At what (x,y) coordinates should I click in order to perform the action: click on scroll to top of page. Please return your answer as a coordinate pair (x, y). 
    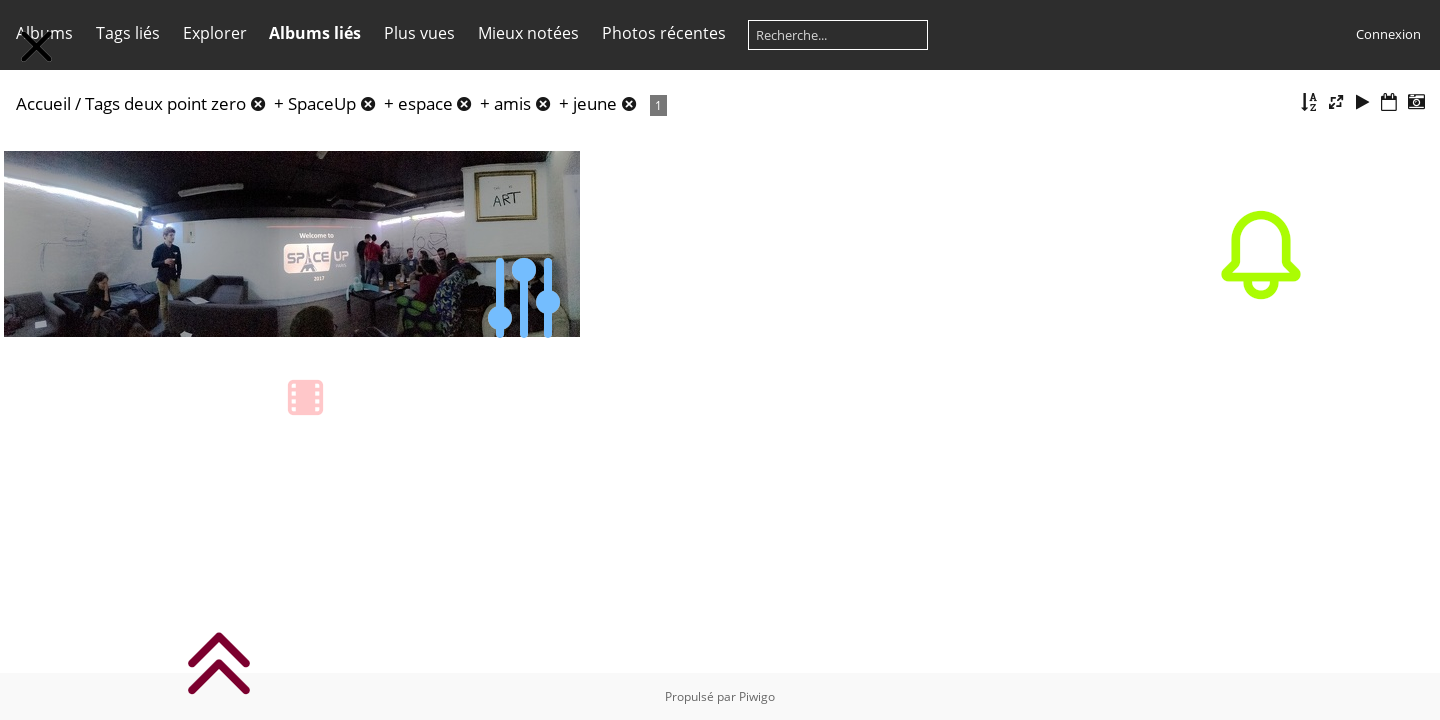
    Looking at the image, I should click on (219, 666).